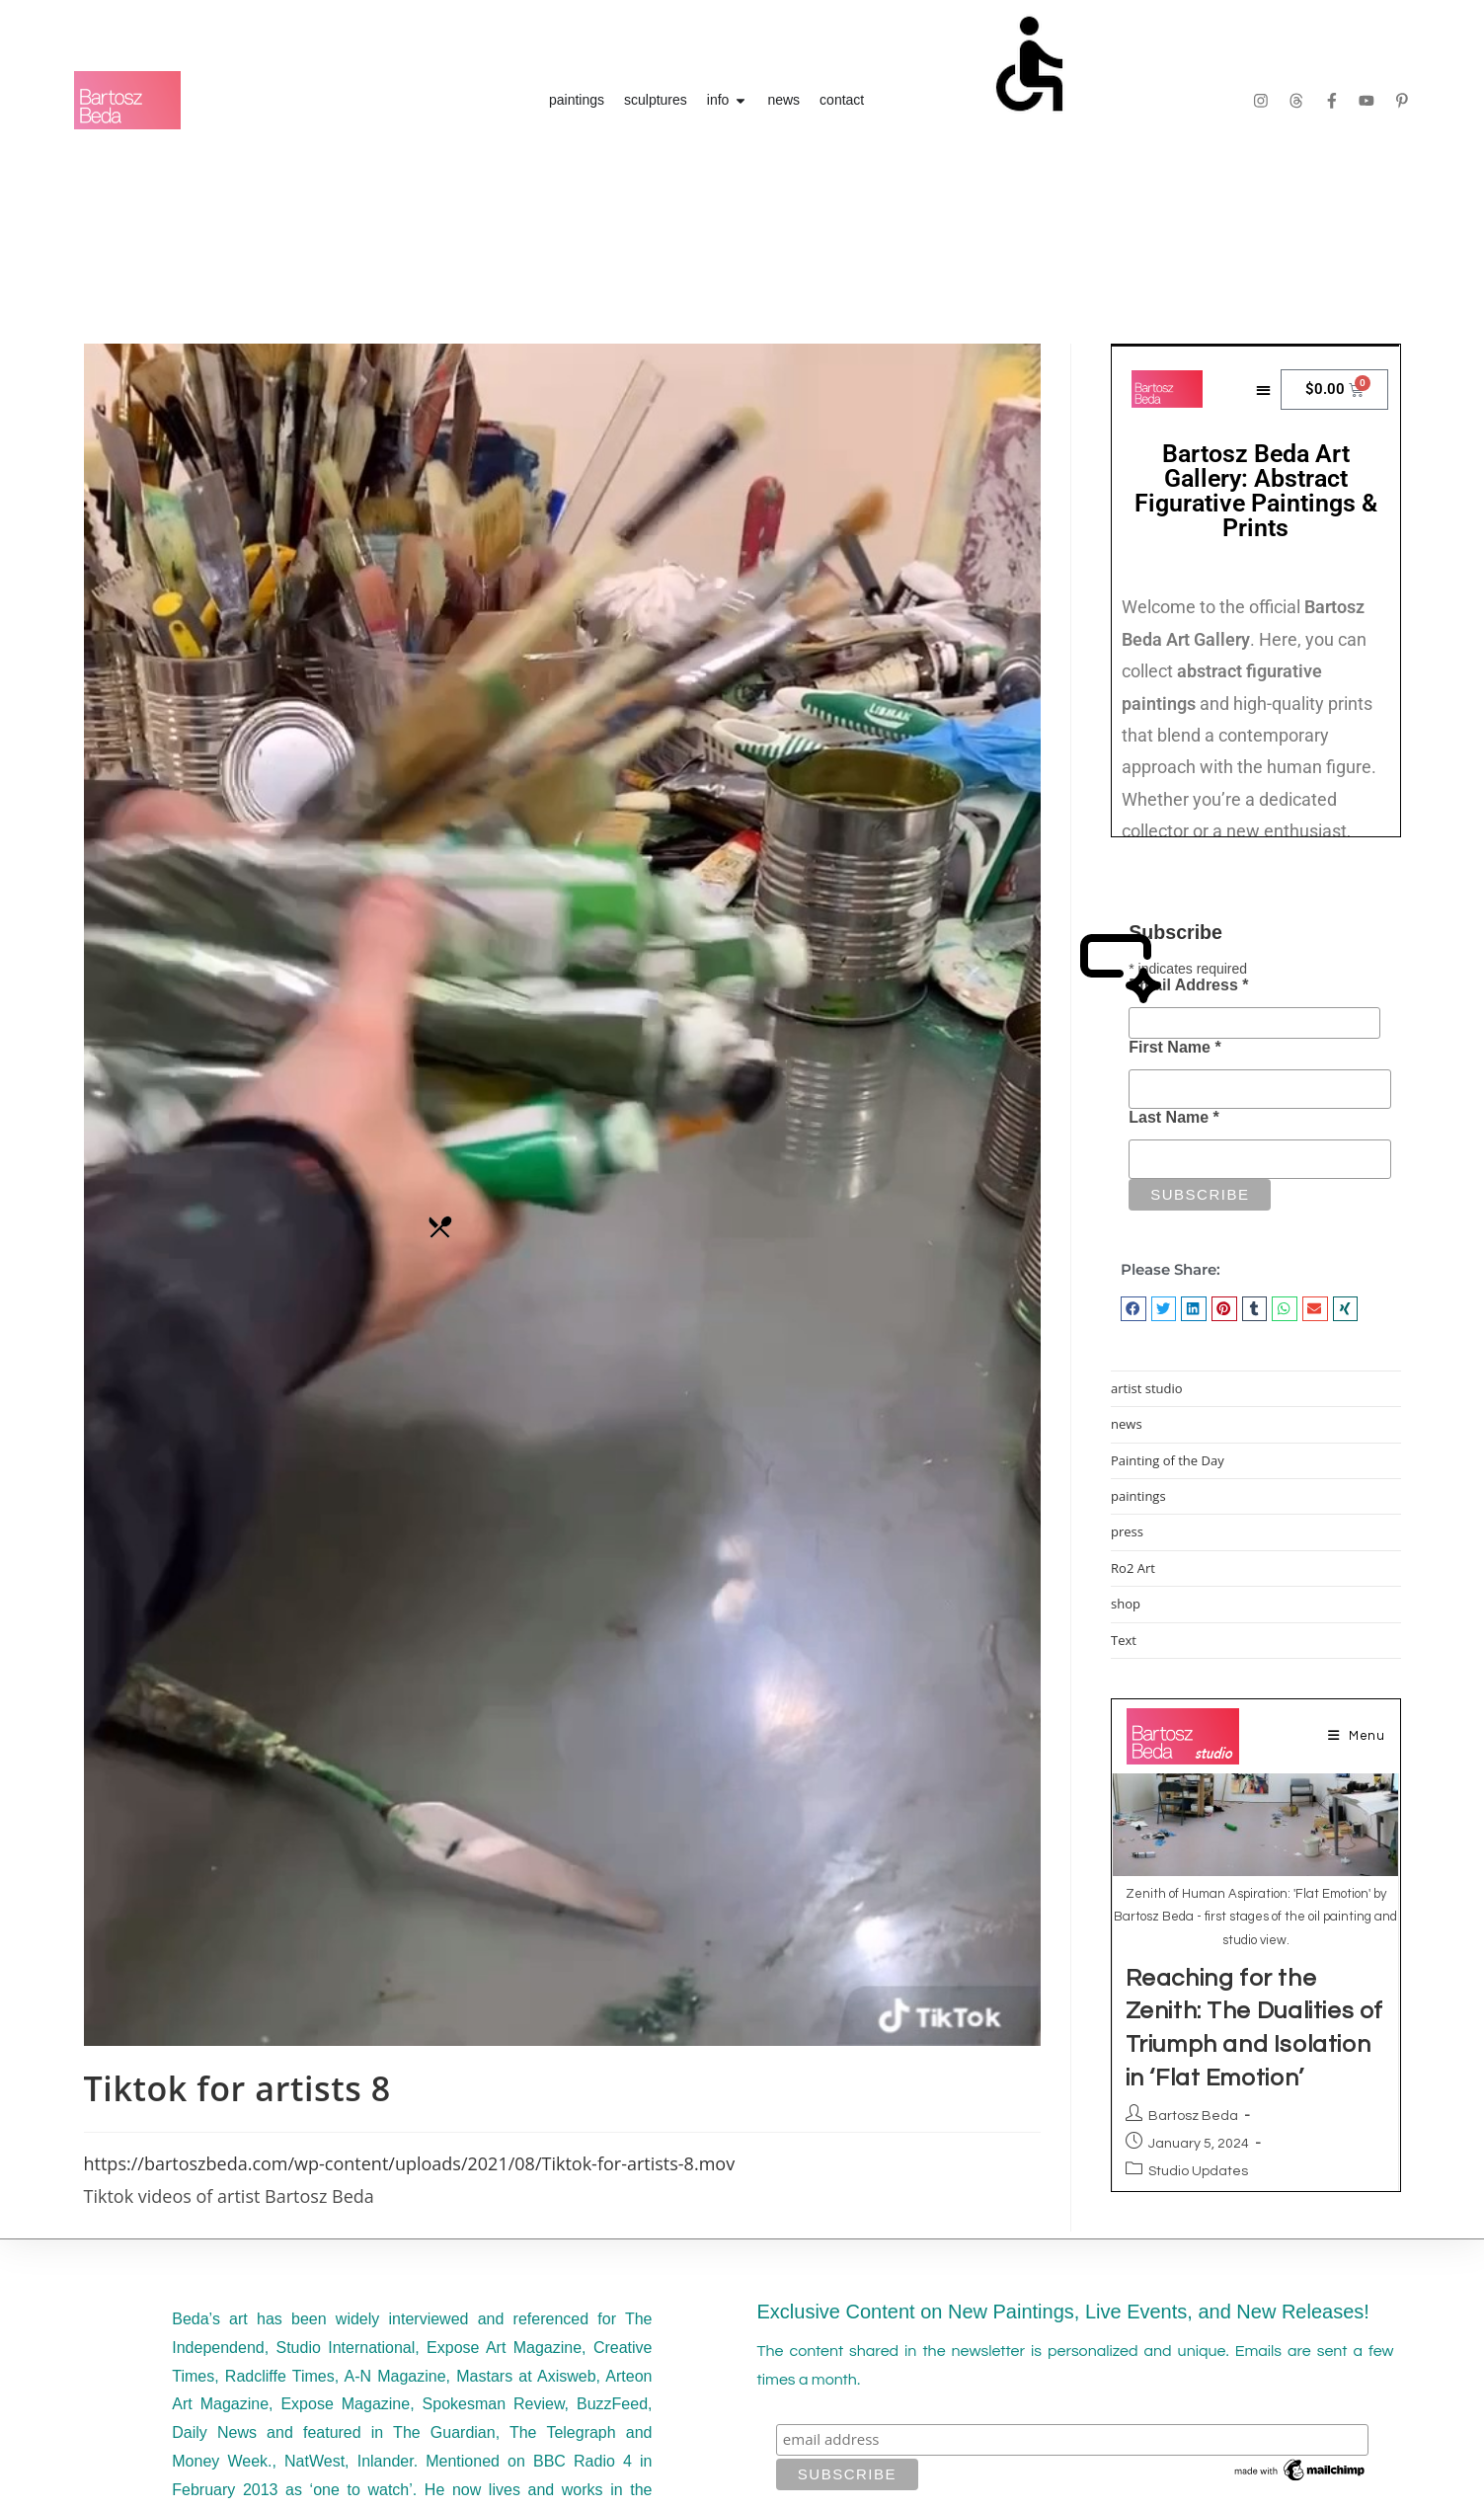  Describe the element at coordinates (1116, 958) in the screenshot. I see `enable AI-assisted text input` at that location.